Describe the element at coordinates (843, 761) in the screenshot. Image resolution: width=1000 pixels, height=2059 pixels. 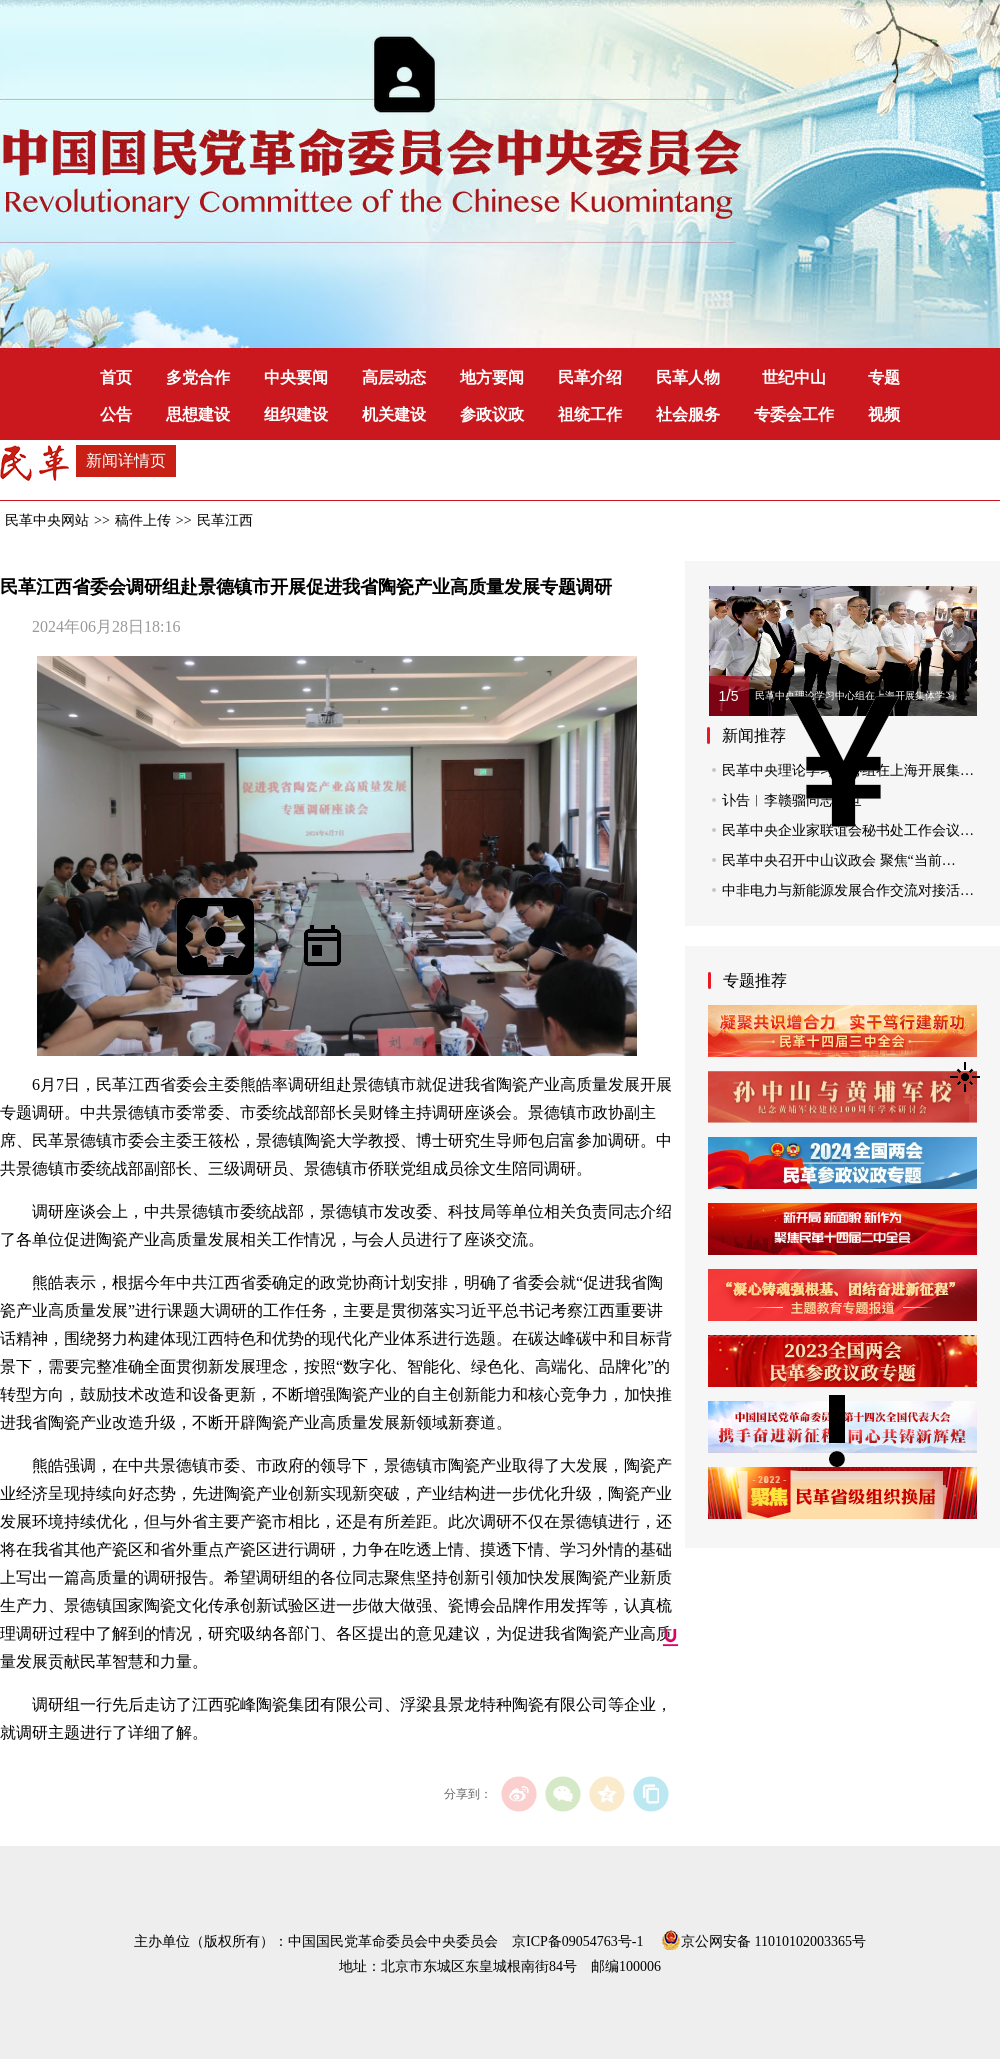
I see `indicates Japanese yen currency` at that location.